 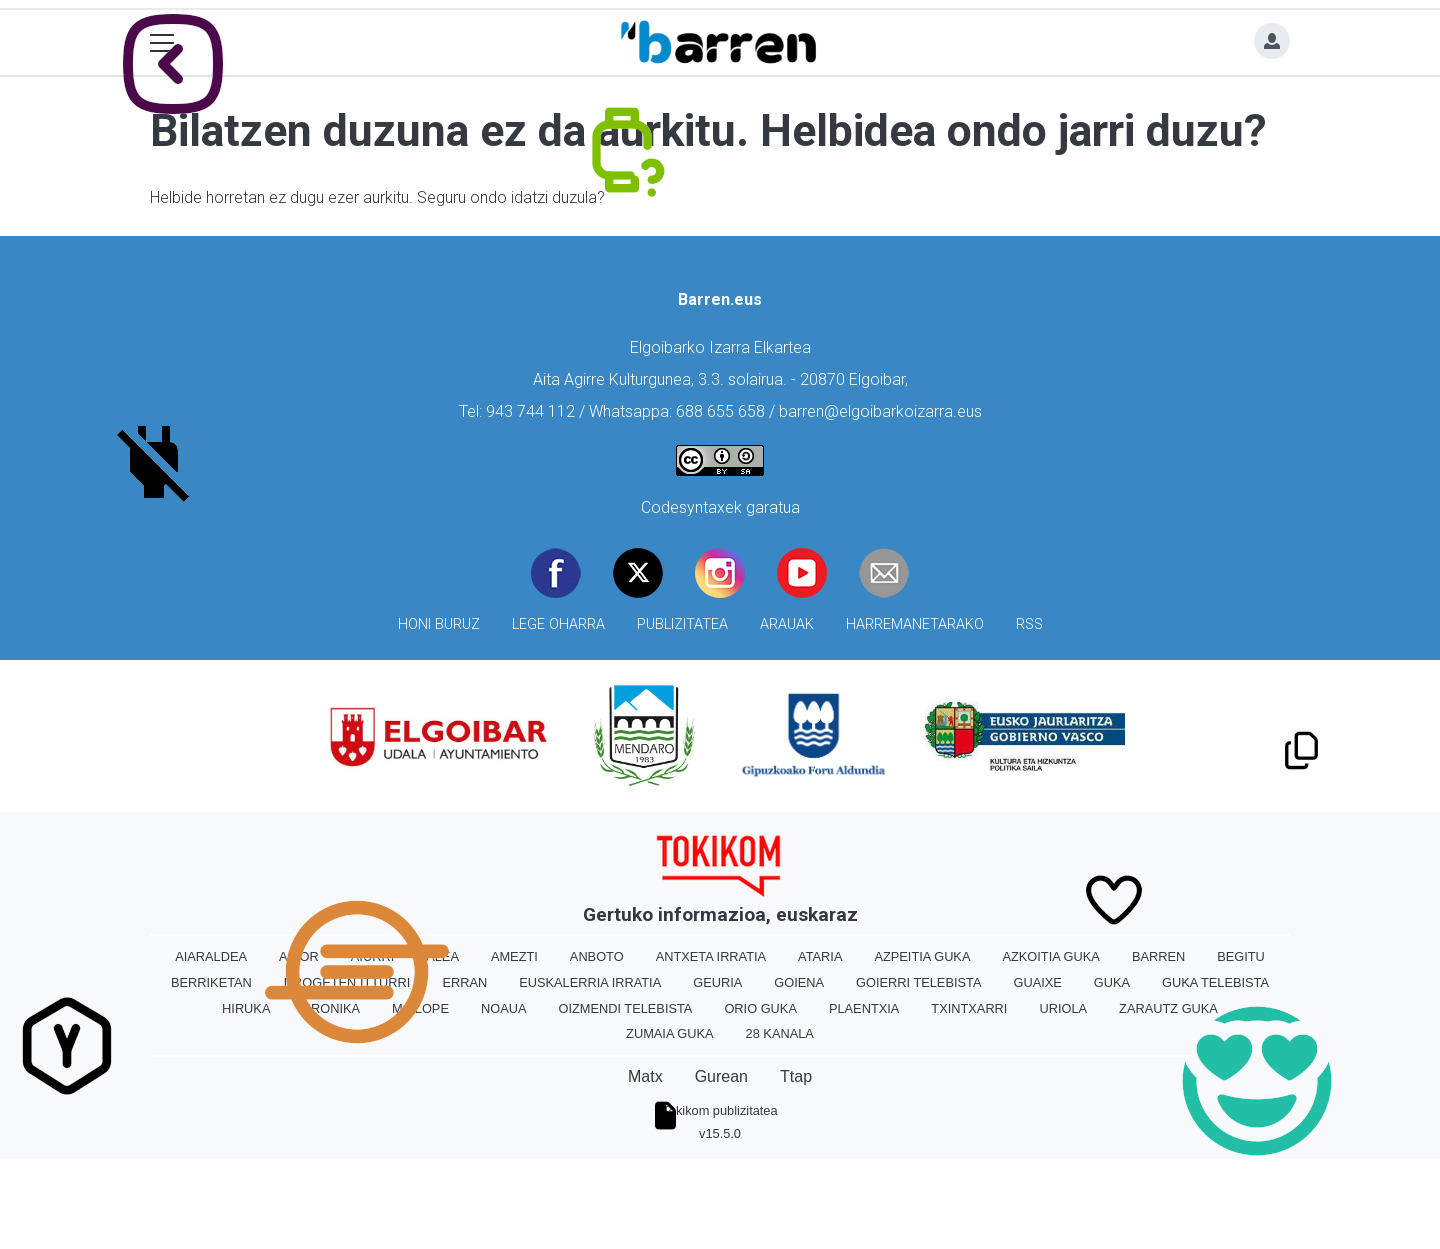 I want to click on smartwatch help or support, so click(x=622, y=150).